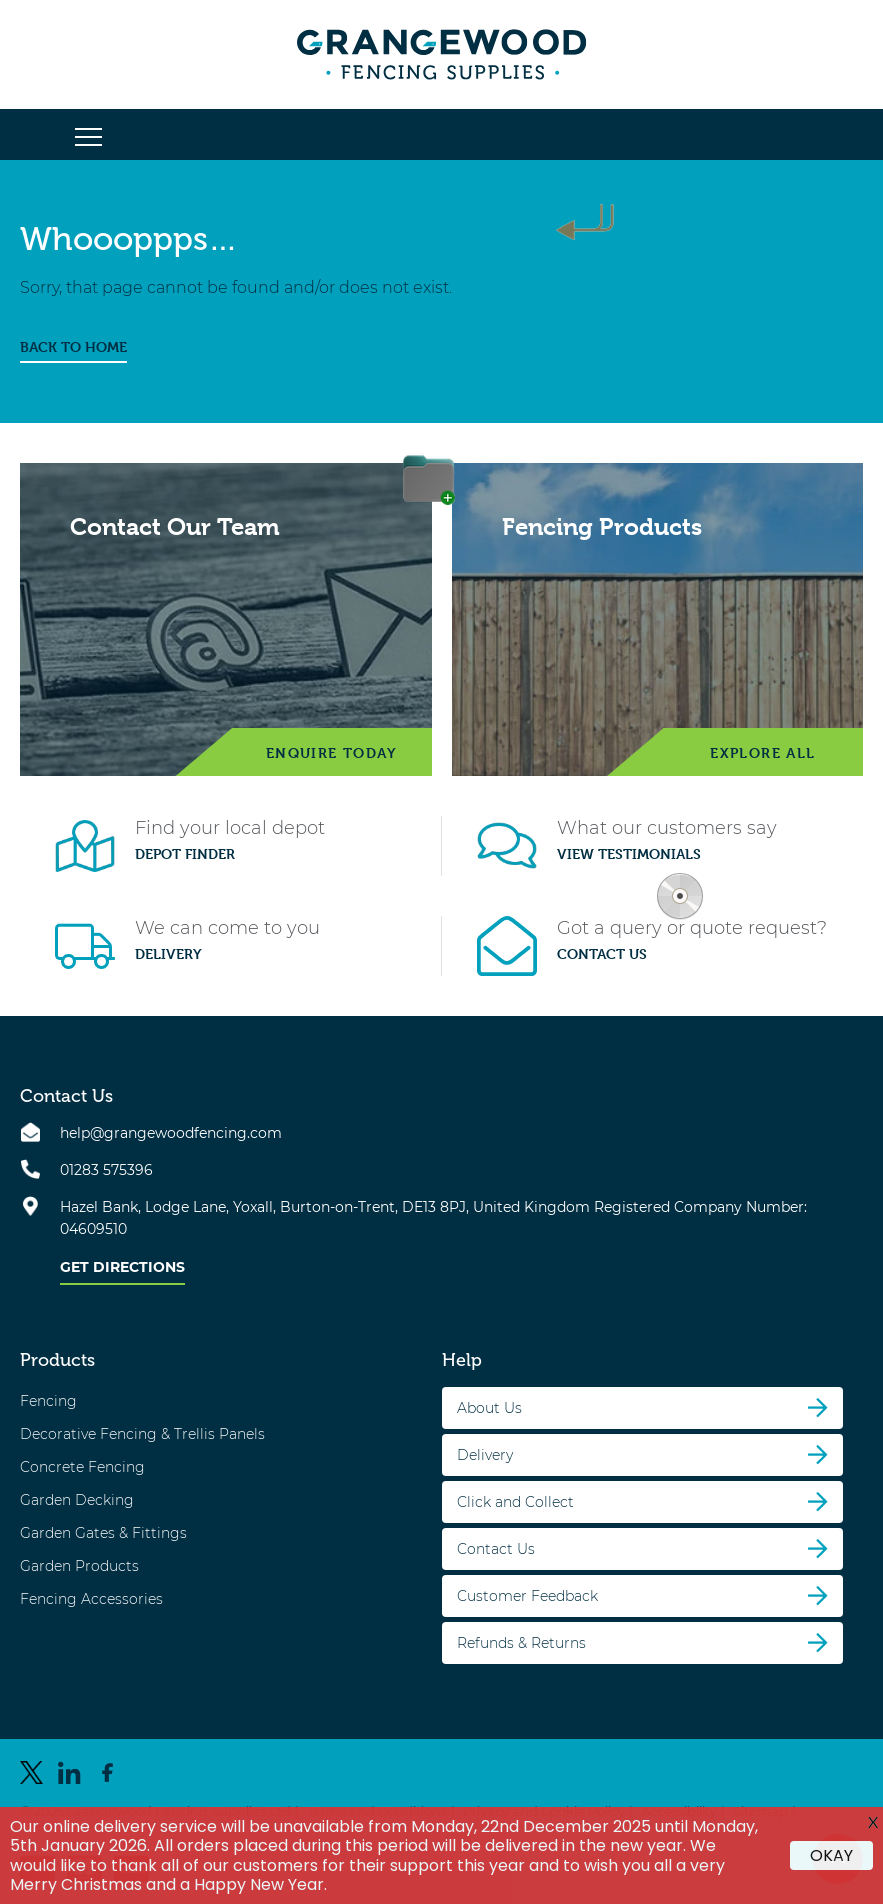 Image resolution: width=883 pixels, height=1904 pixels. Describe the element at coordinates (584, 222) in the screenshot. I see `reply to all recipients of an email` at that location.